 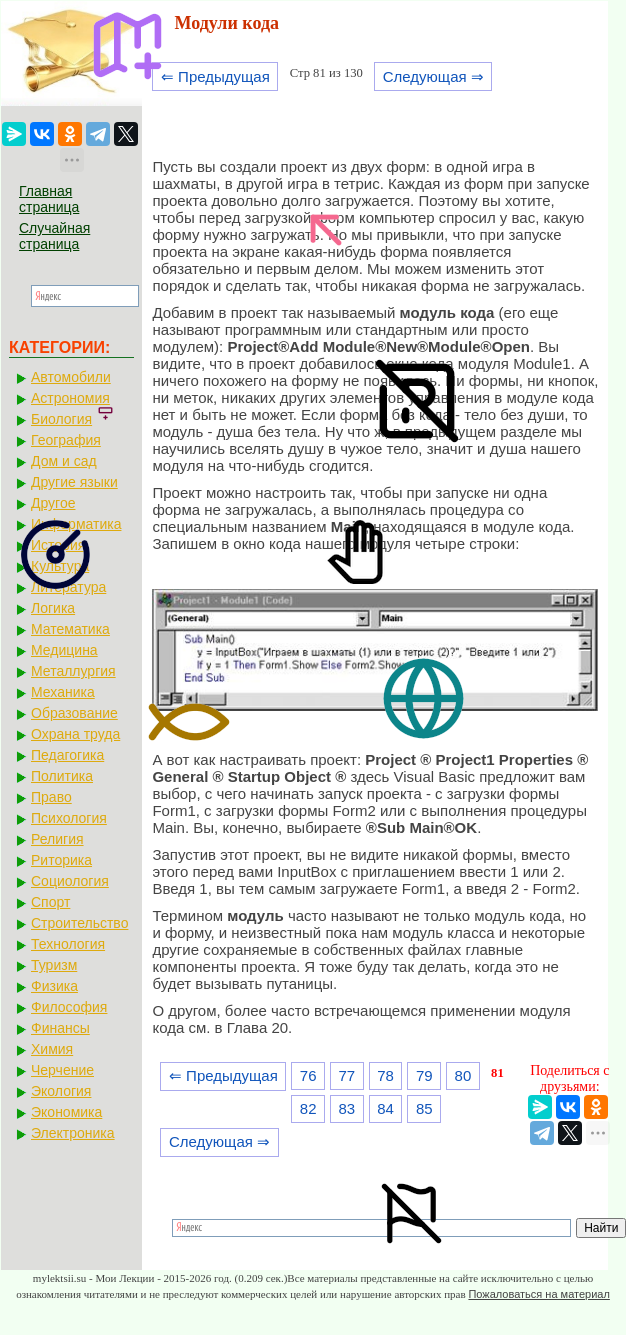 I want to click on navigate back to previous screen, so click(x=326, y=230).